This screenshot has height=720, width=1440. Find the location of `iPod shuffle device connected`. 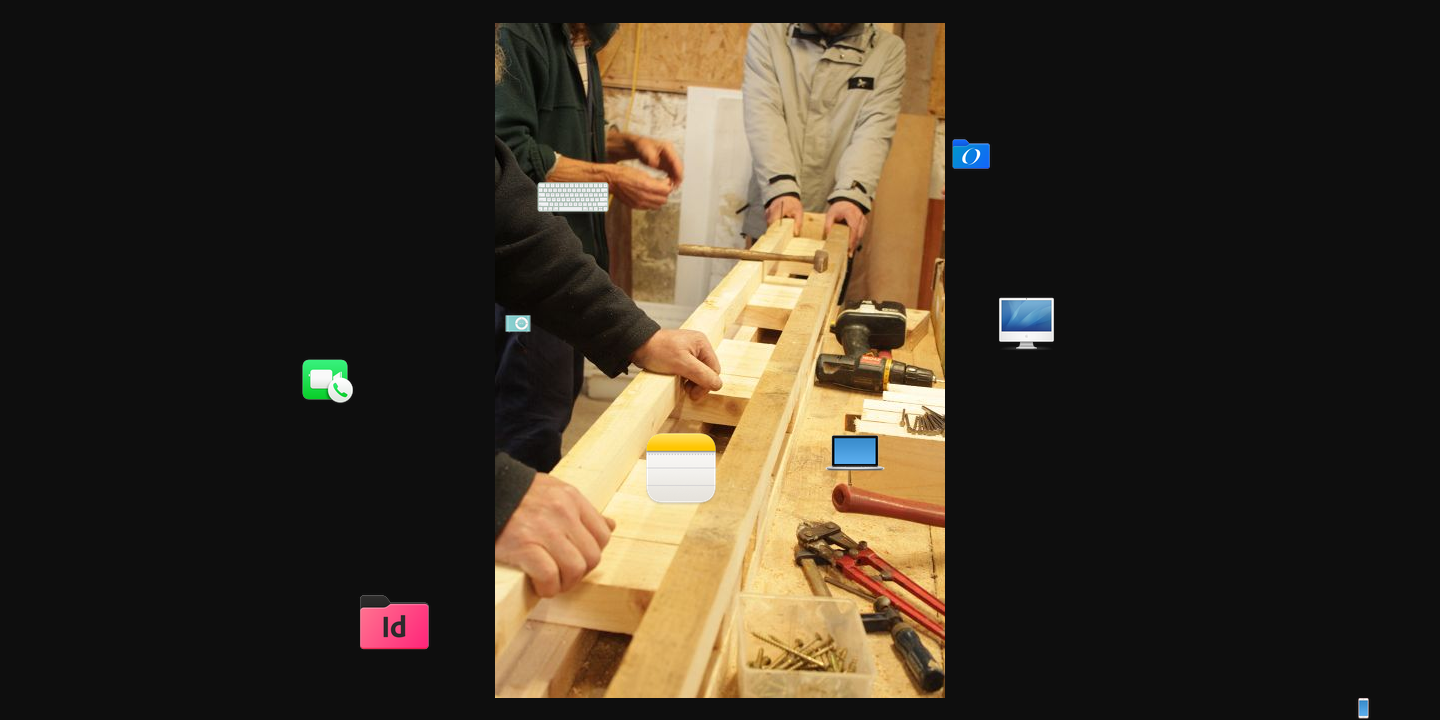

iPod shuffle device connected is located at coordinates (518, 319).